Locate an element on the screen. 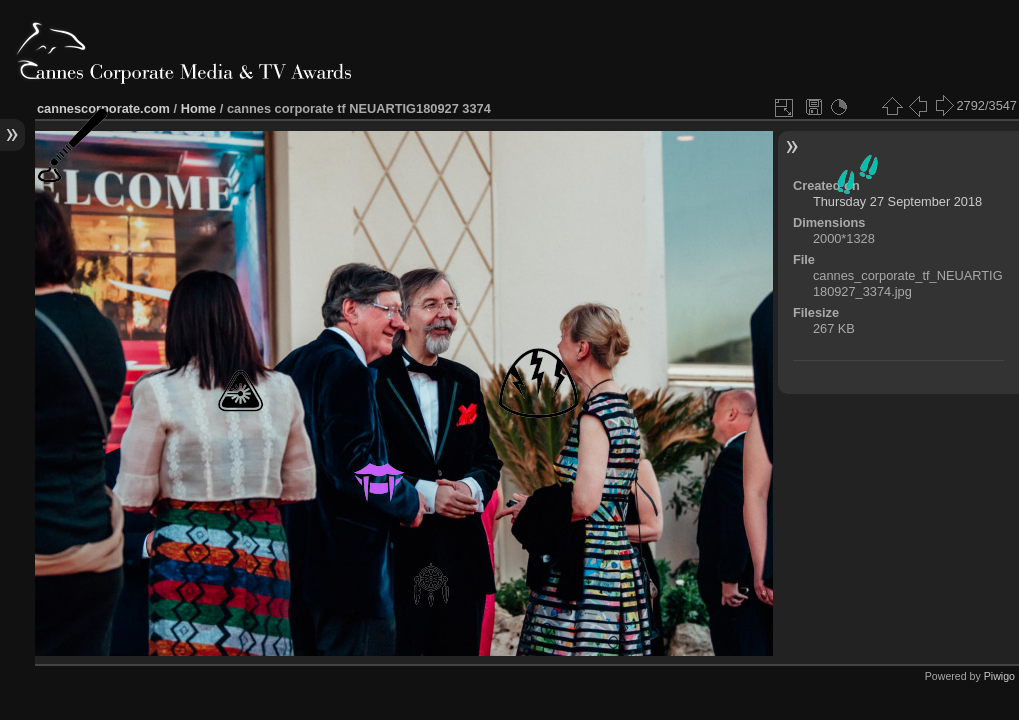 The width and height of the screenshot is (1019, 720). access dream journal or sleep tracking features is located at coordinates (431, 585).